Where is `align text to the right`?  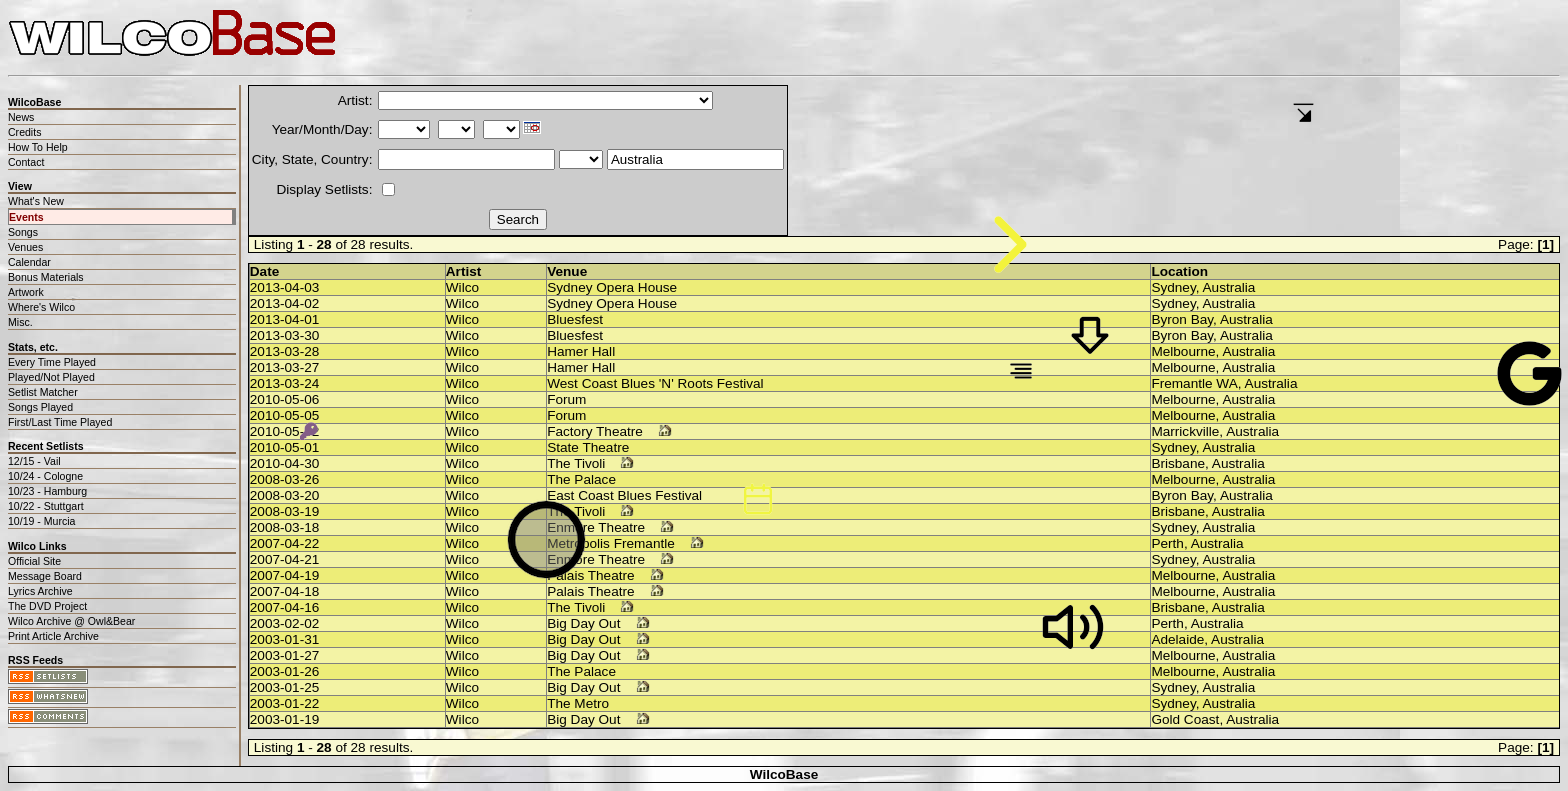 align text to the right is located at coordinates (1021, 371).